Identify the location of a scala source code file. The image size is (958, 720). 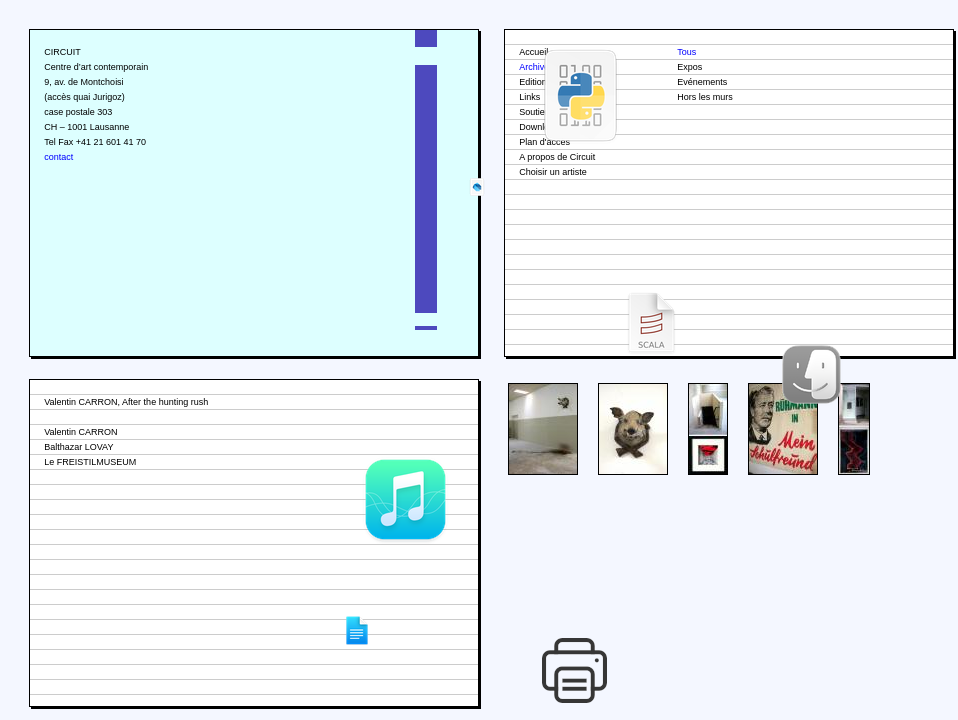
(651, 323).